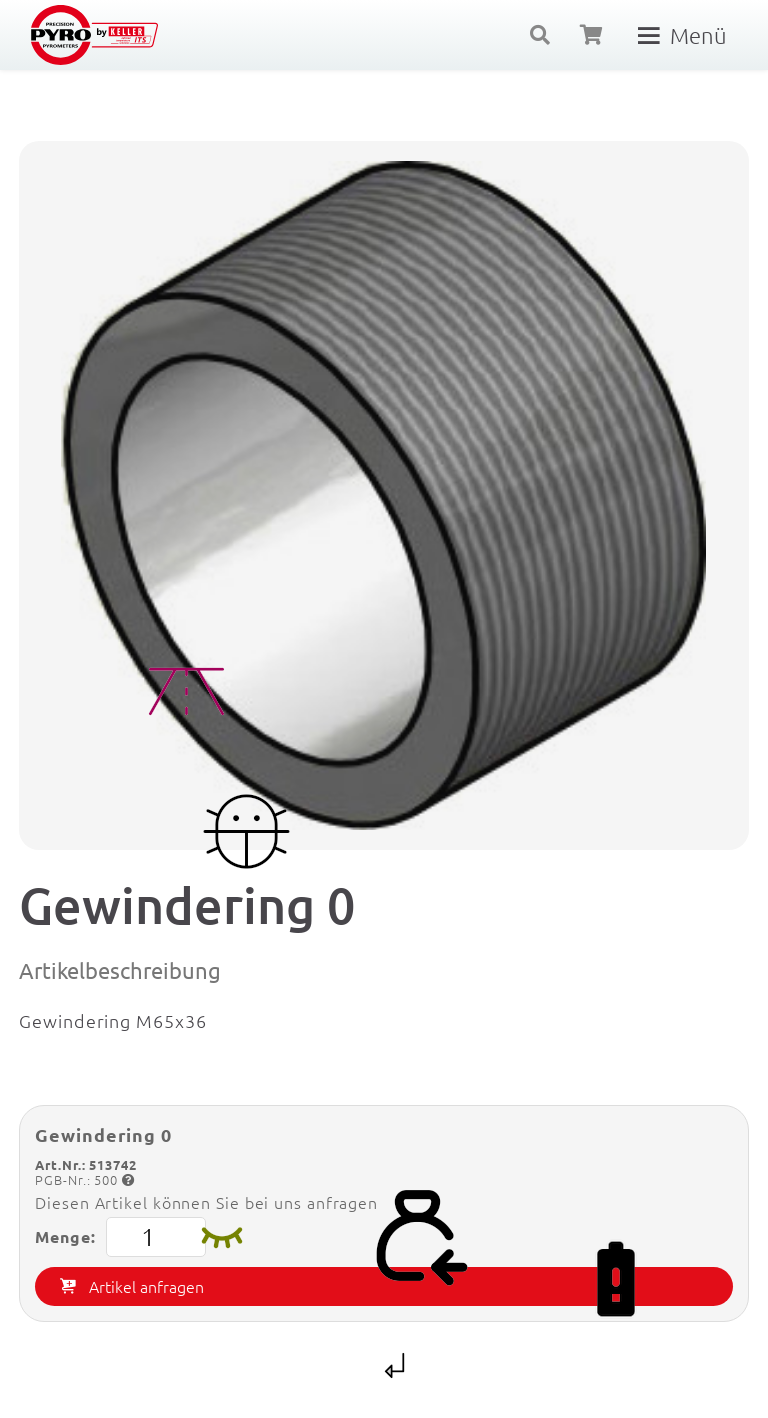 Image resolution: width=768 pixels, height=1418 pixels. What do you see at coordinates (246, 831) in the screenshot?
I see `report a bug or issue` at bounding box center [246, 831].